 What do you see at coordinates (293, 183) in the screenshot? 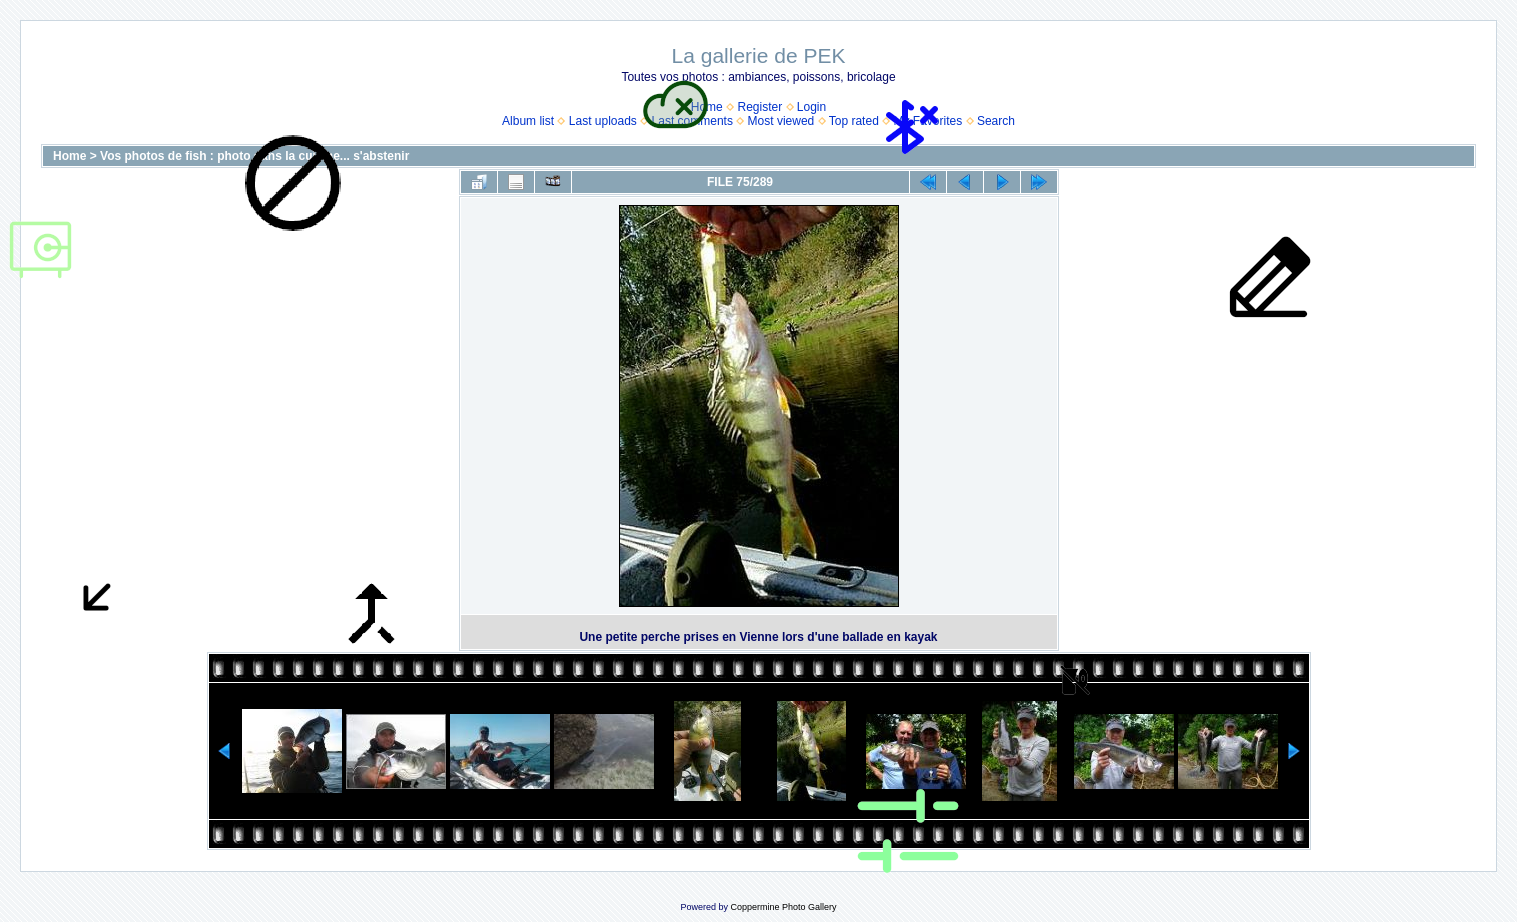
I see `indicates a blocked or prohibited action` at bounding box center [293, 183].